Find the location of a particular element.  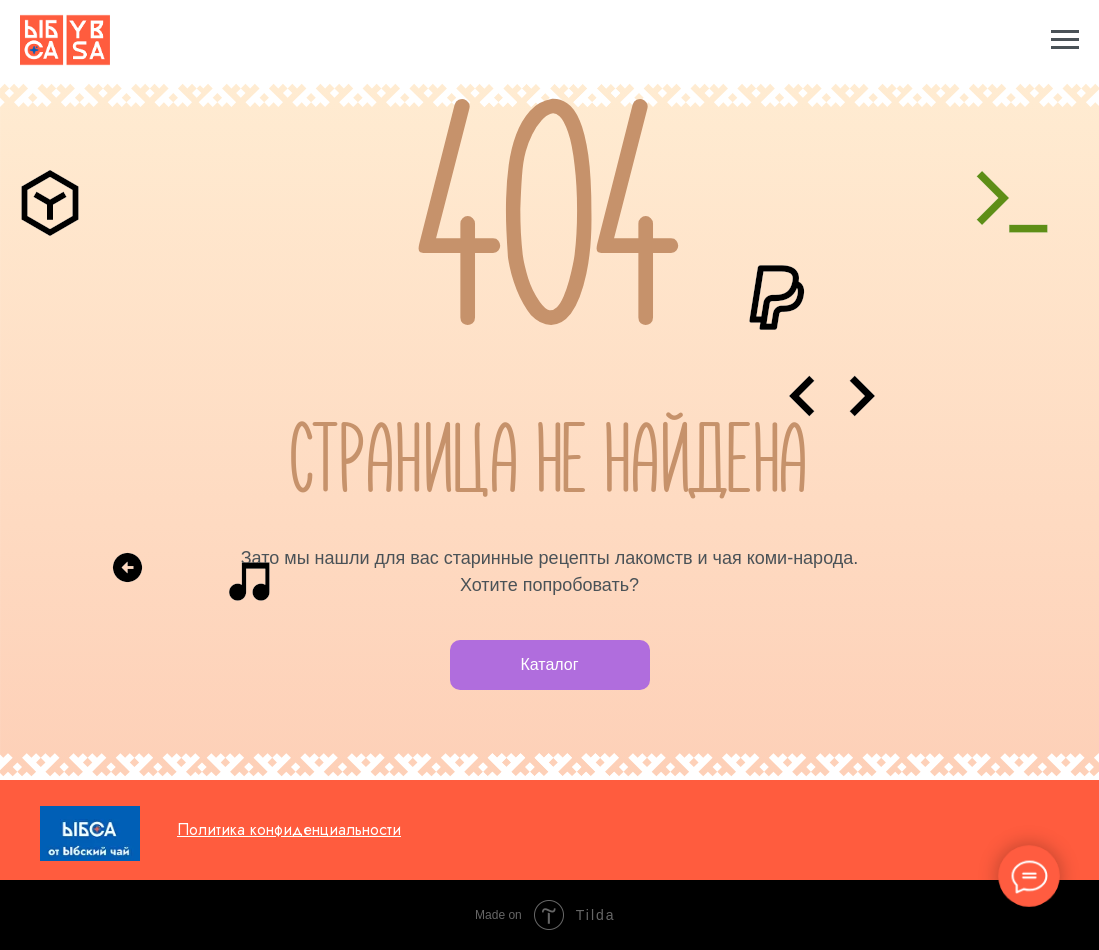

view or edit source code is located at coordinates (832, 396).